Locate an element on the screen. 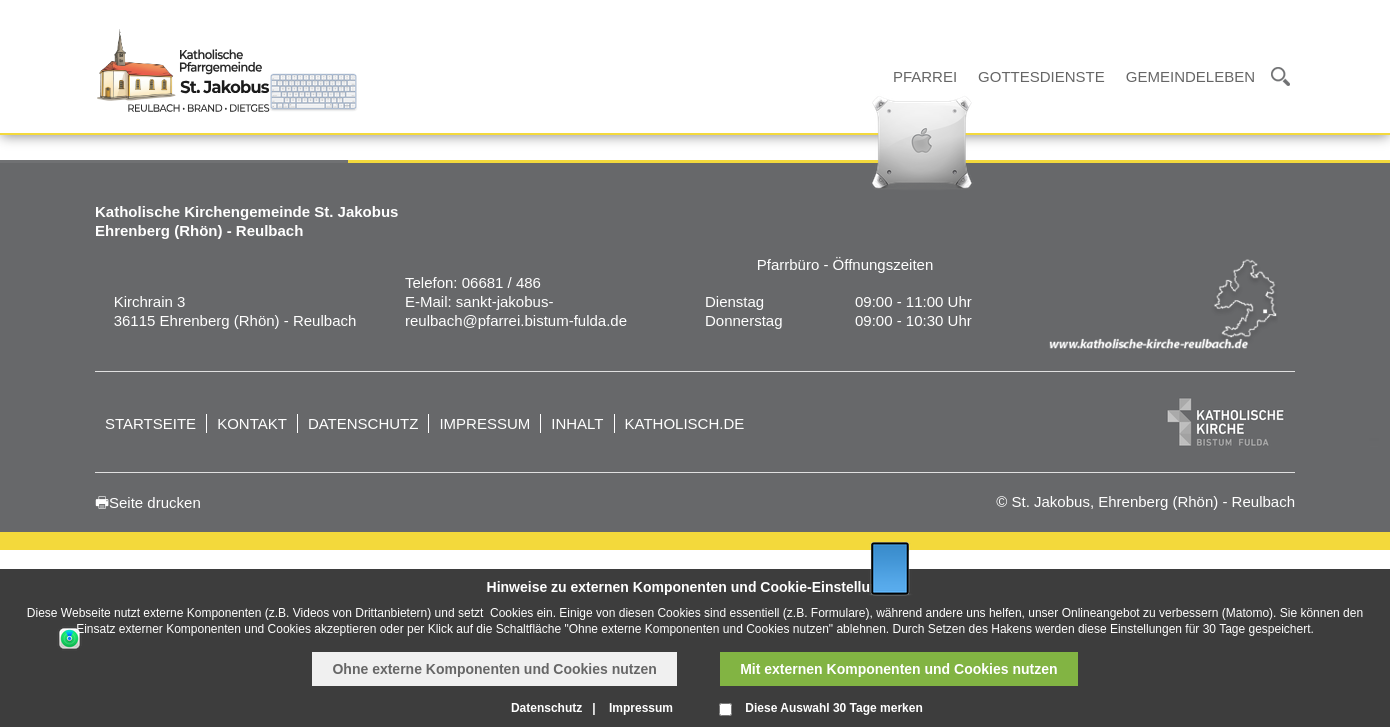 This screenshot has width=1390, height=727. represents a power mac g4 computer in system settings is located at coordinates (922, 141).